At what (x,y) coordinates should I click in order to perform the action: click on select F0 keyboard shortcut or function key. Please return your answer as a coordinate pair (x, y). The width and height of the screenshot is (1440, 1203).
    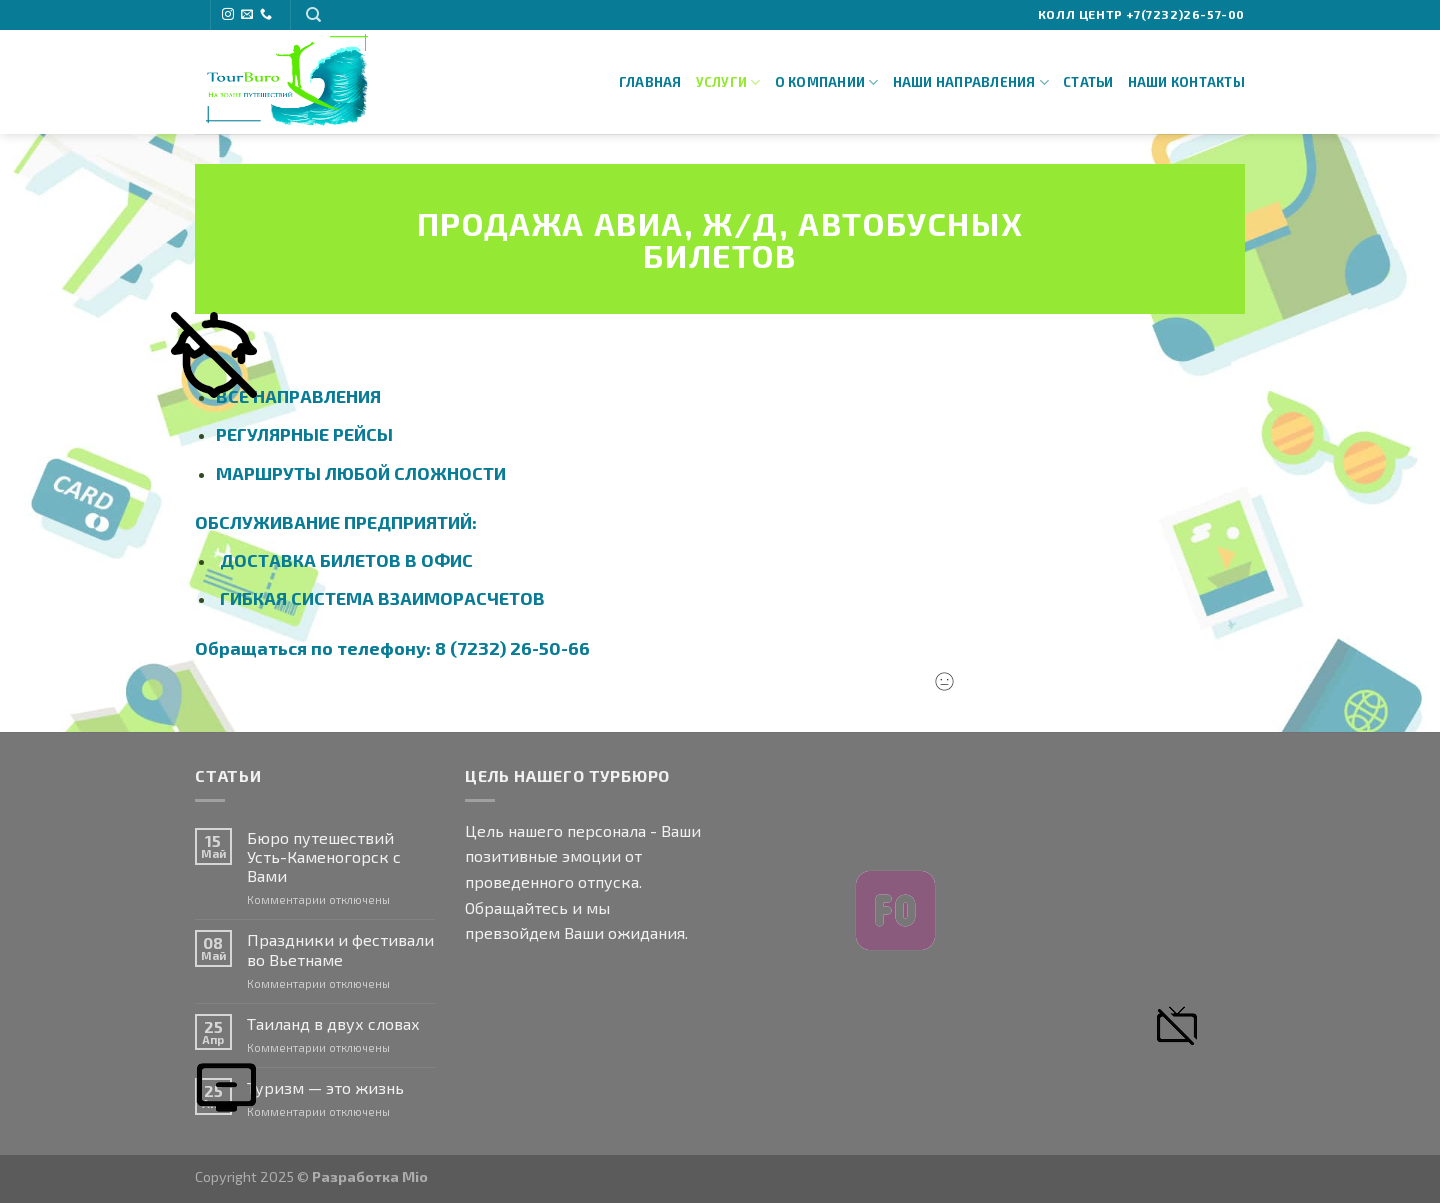
    Looking at the image, I should click on (895, 910).